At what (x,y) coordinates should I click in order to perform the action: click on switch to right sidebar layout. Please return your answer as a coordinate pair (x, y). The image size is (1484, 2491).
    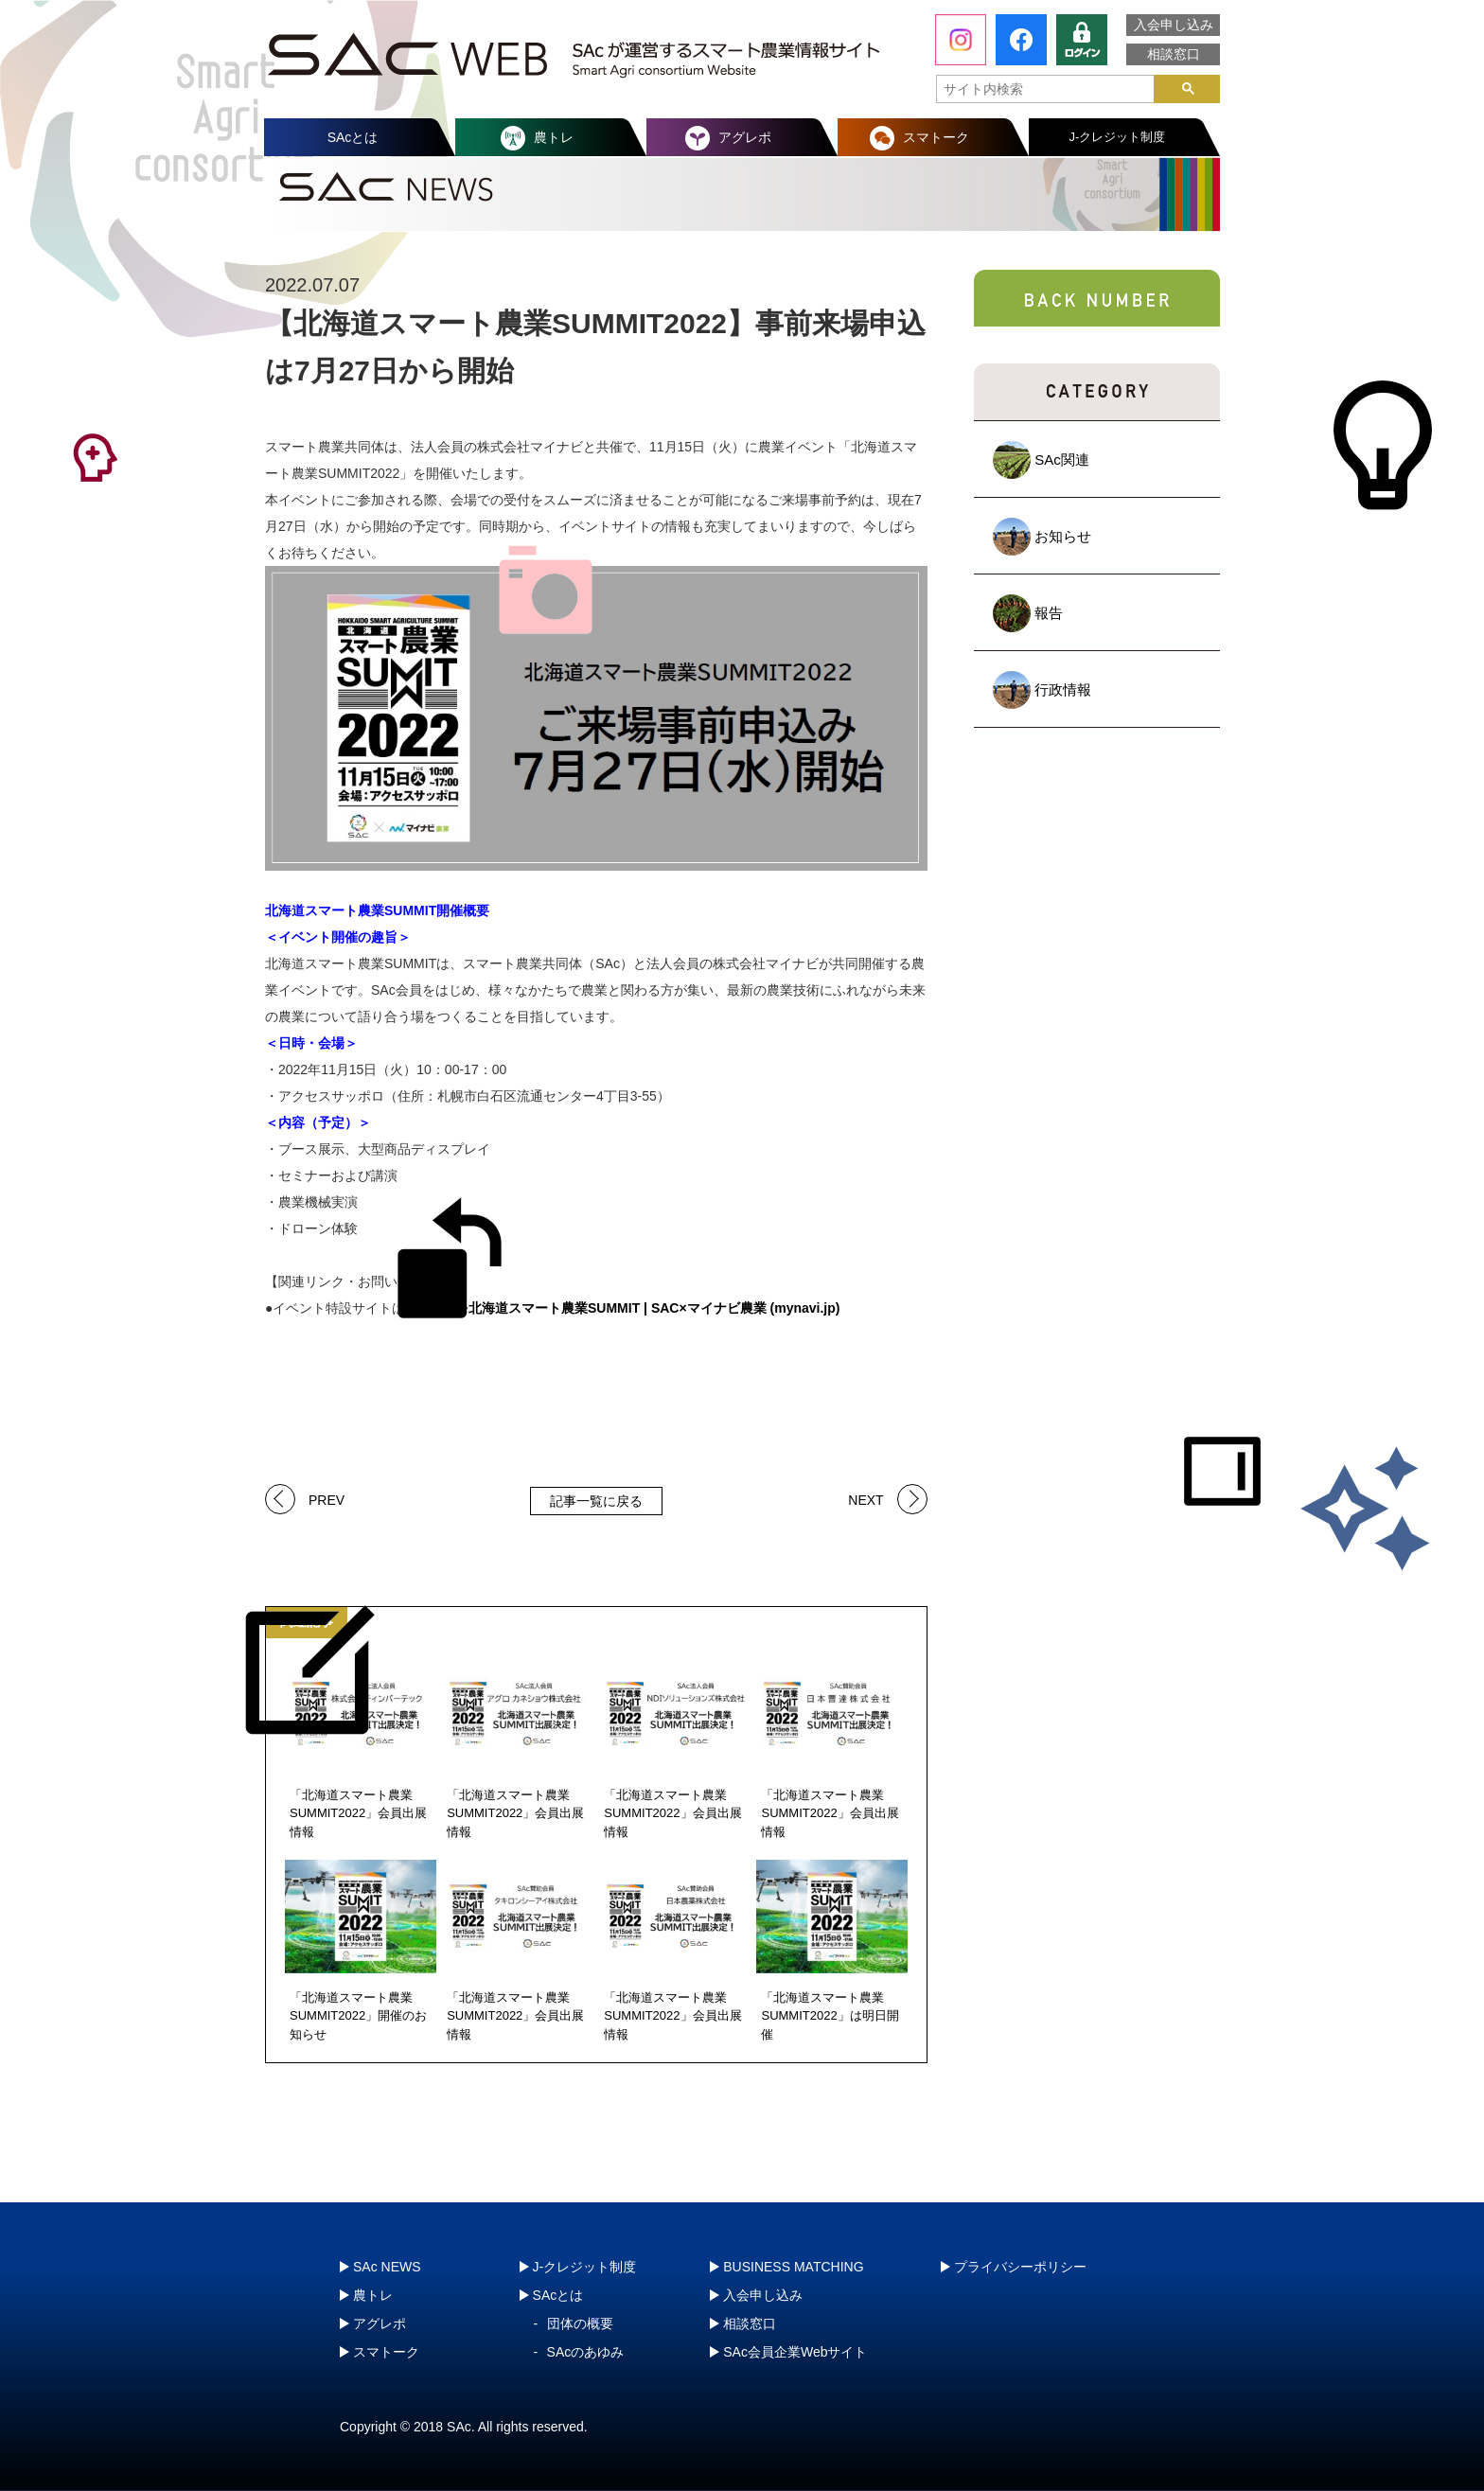
    Looking at the image, I should click on (1222, 1471).